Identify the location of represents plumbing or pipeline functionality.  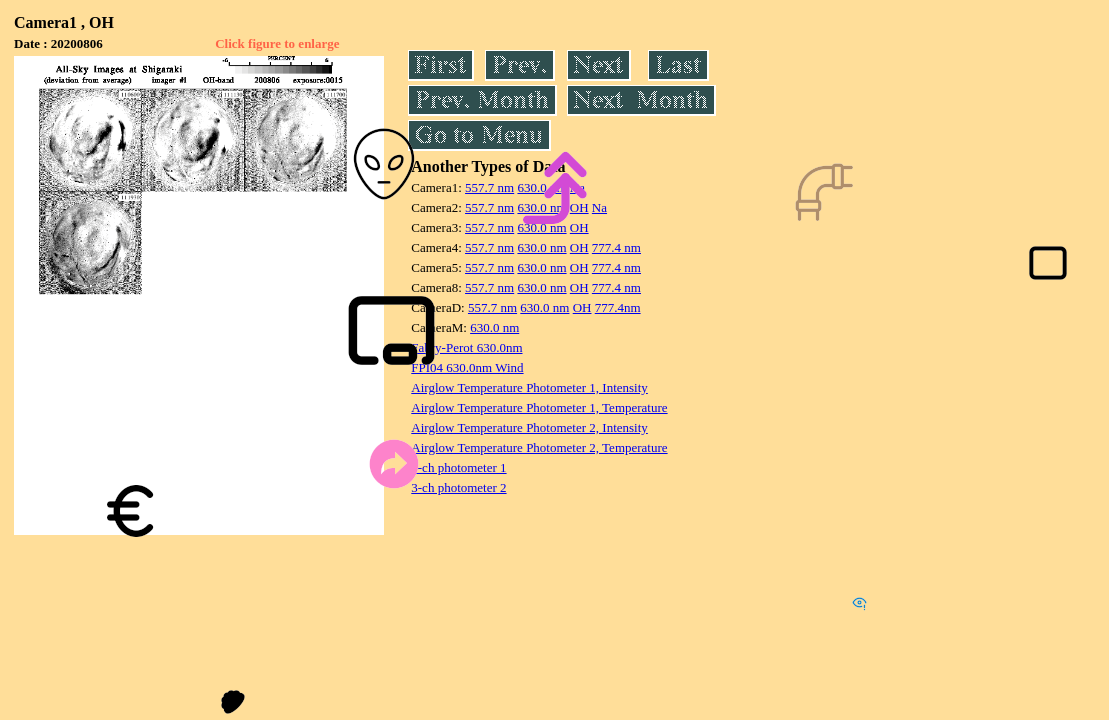
(822, 190).